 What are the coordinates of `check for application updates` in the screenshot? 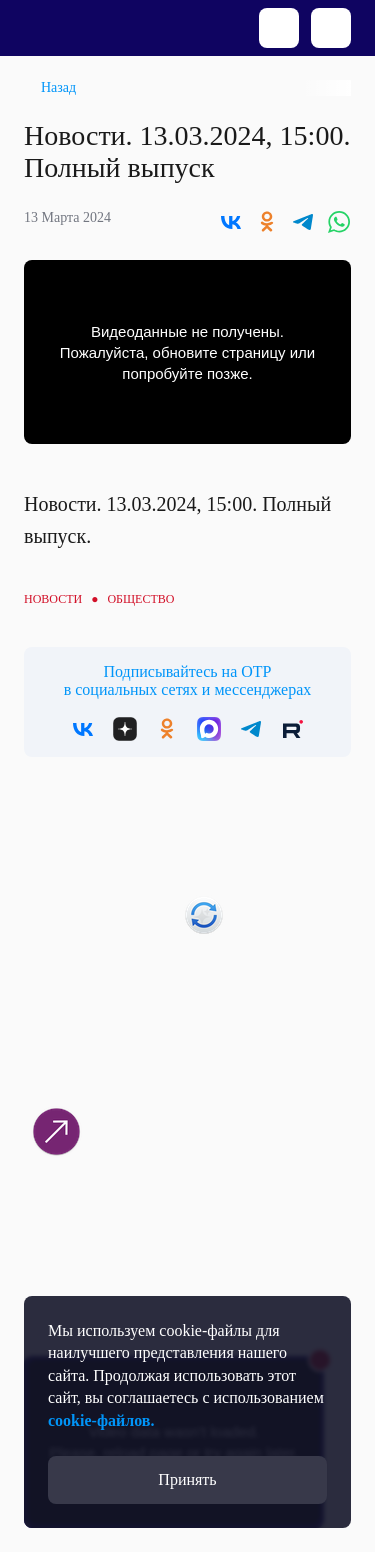 It's located at (204, 915).